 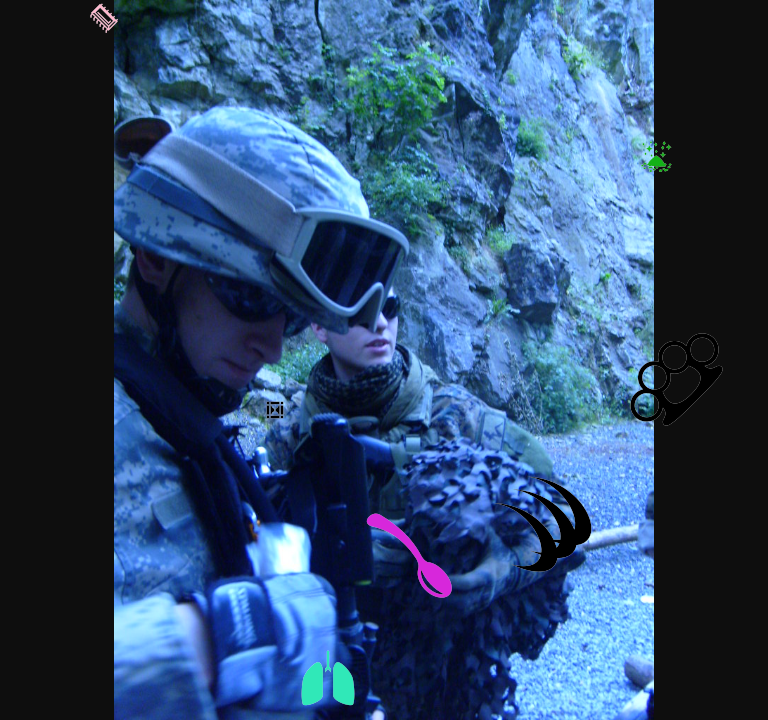 I want to click on equip brass knuckles weapon, so click(x=676, y=379).